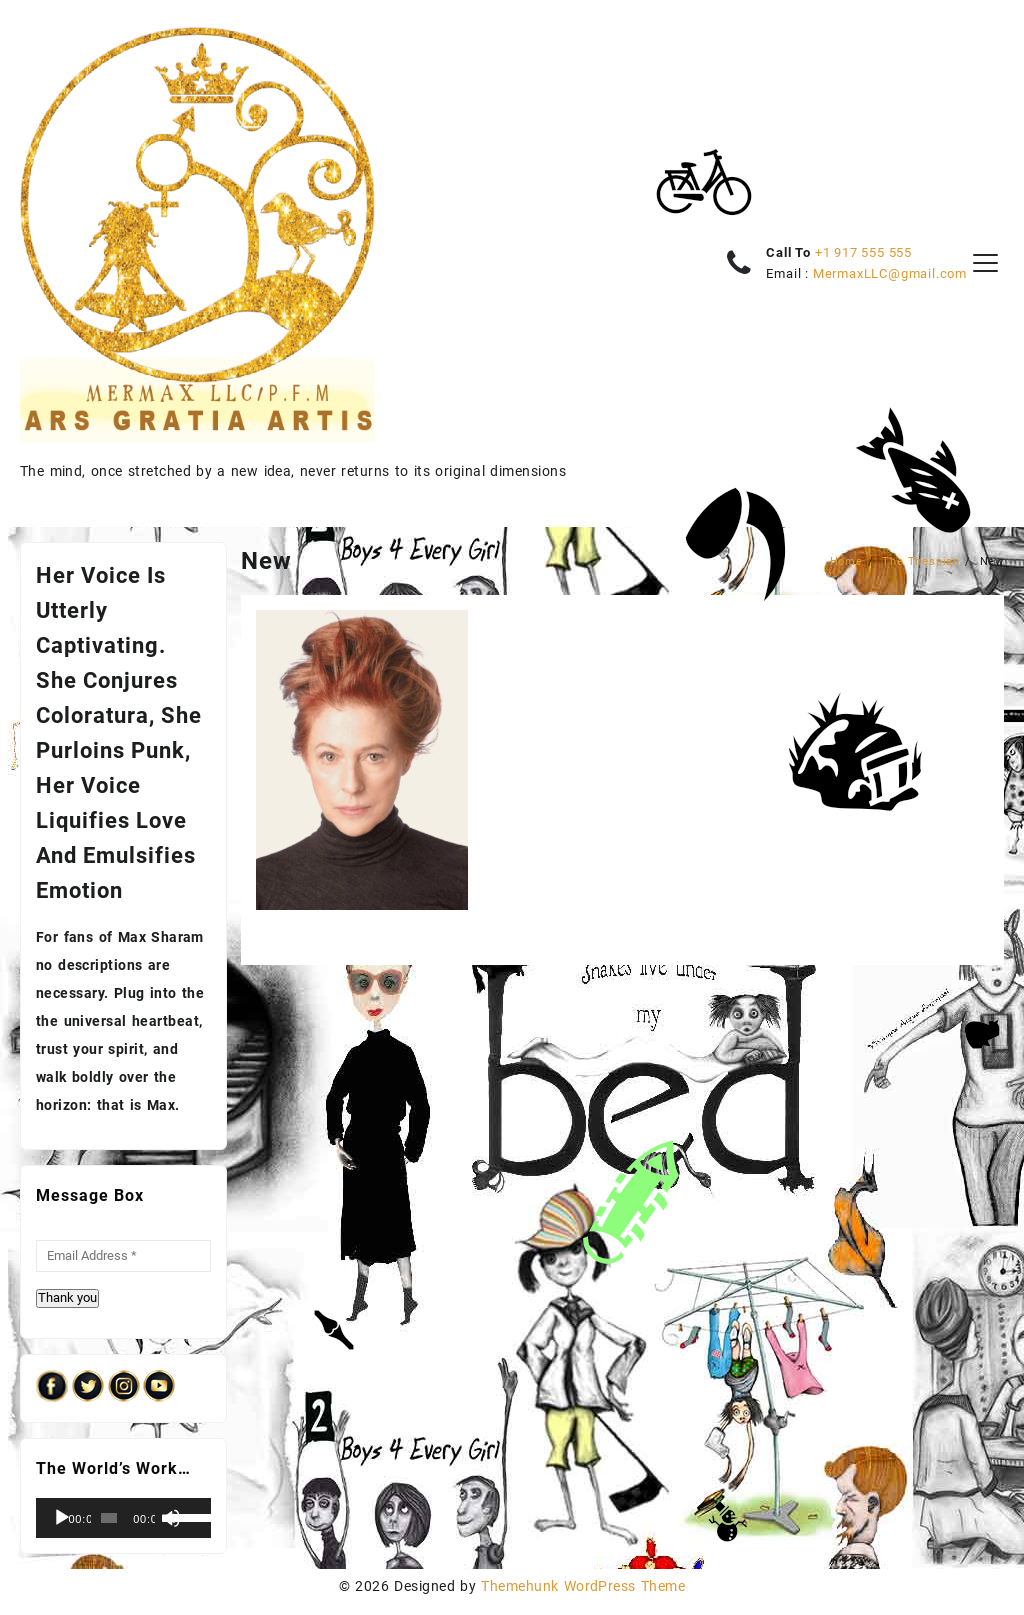 Image resolution: width=1024 pixels, height=1615 pixels. What do you see at coordinates (631, 1202) in the screenshot?
I see `equip arm armor or bracer item` at bounding box center [631, 1202].